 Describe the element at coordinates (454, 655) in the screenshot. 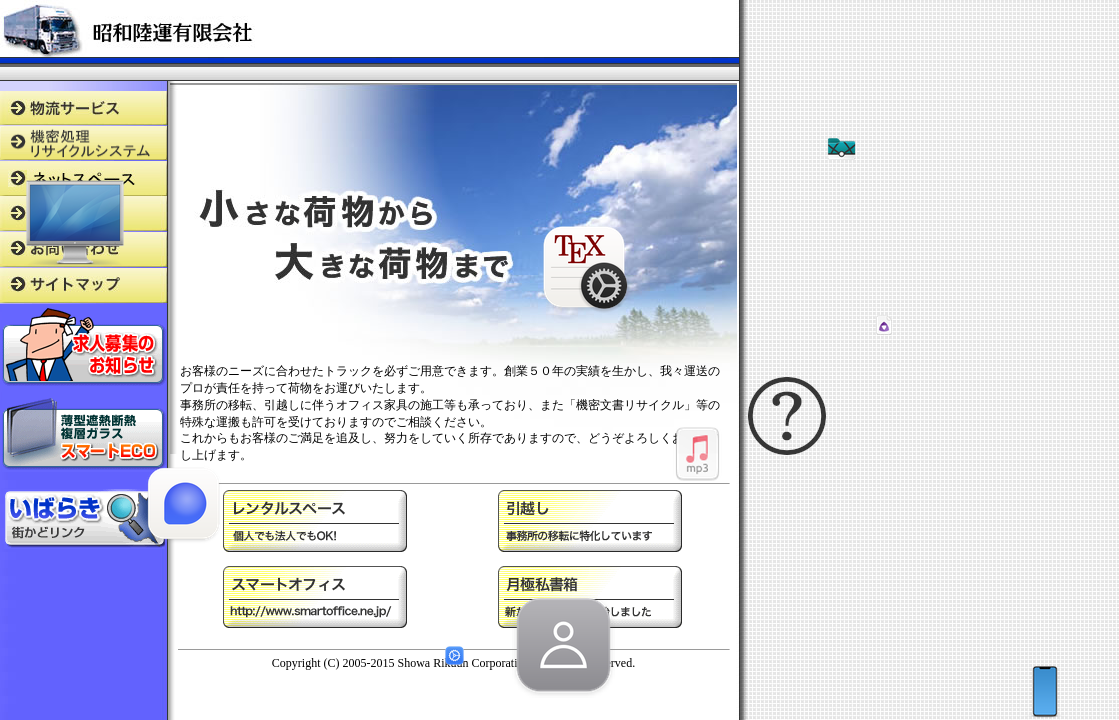

I see `access system settings and preferences` at that location.